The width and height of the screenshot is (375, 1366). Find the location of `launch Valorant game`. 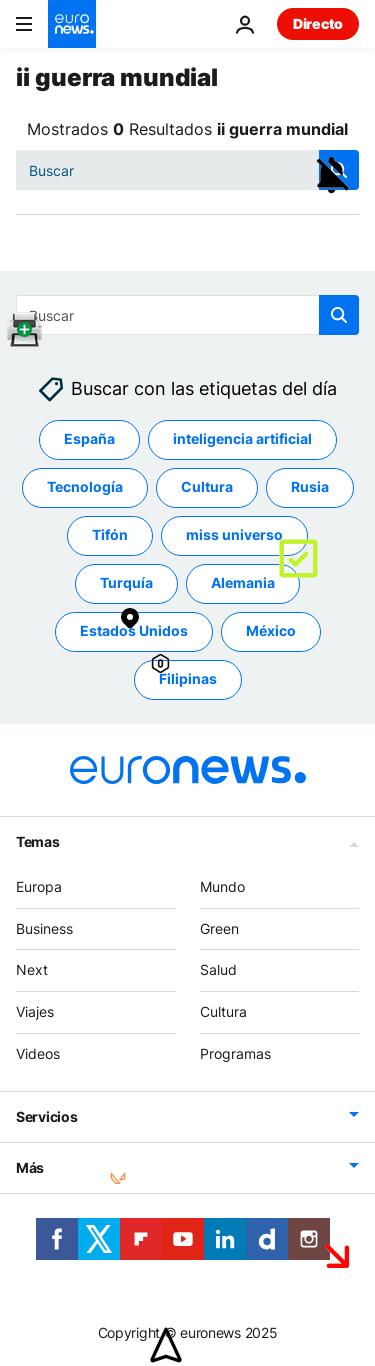

launch Valorant game is located at coordinates (118, 1178).